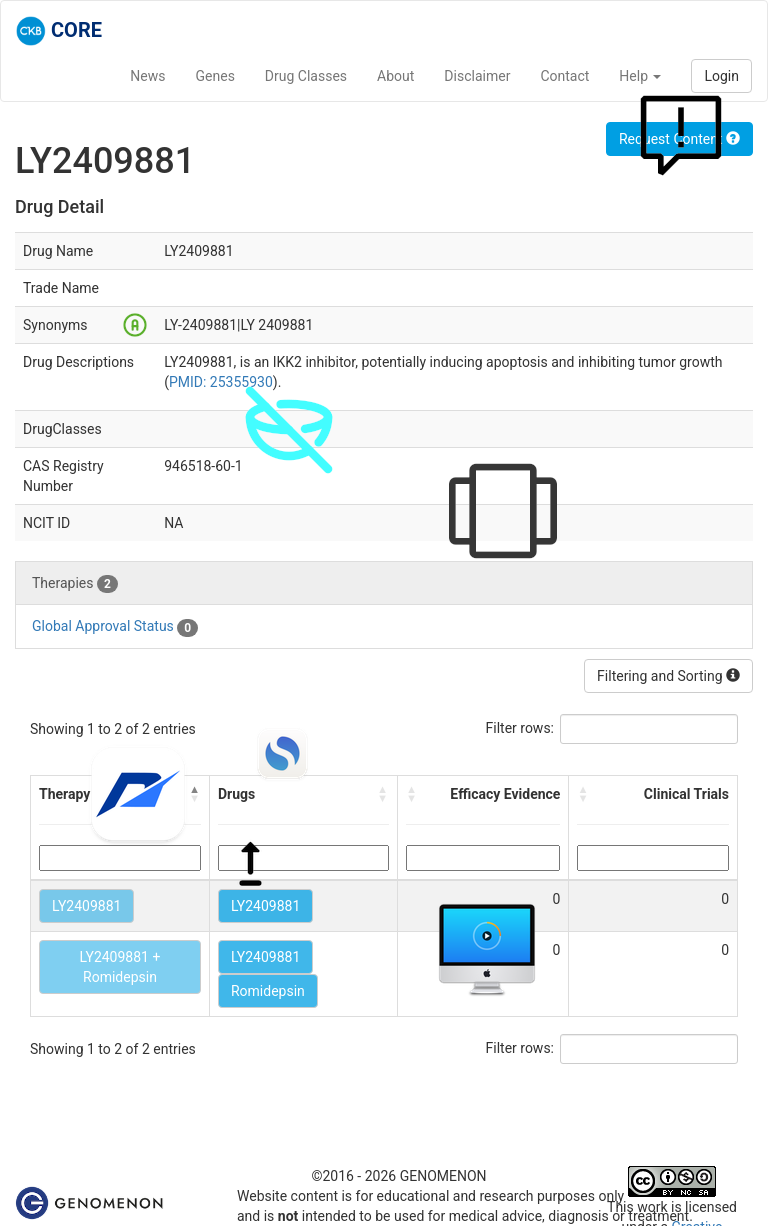 The height and width of the screenshot is (1226, 768). What do you see at coordinates (282, 753) in the screenshot?
I see `open simplenote app` at bounding box center [282, 753].